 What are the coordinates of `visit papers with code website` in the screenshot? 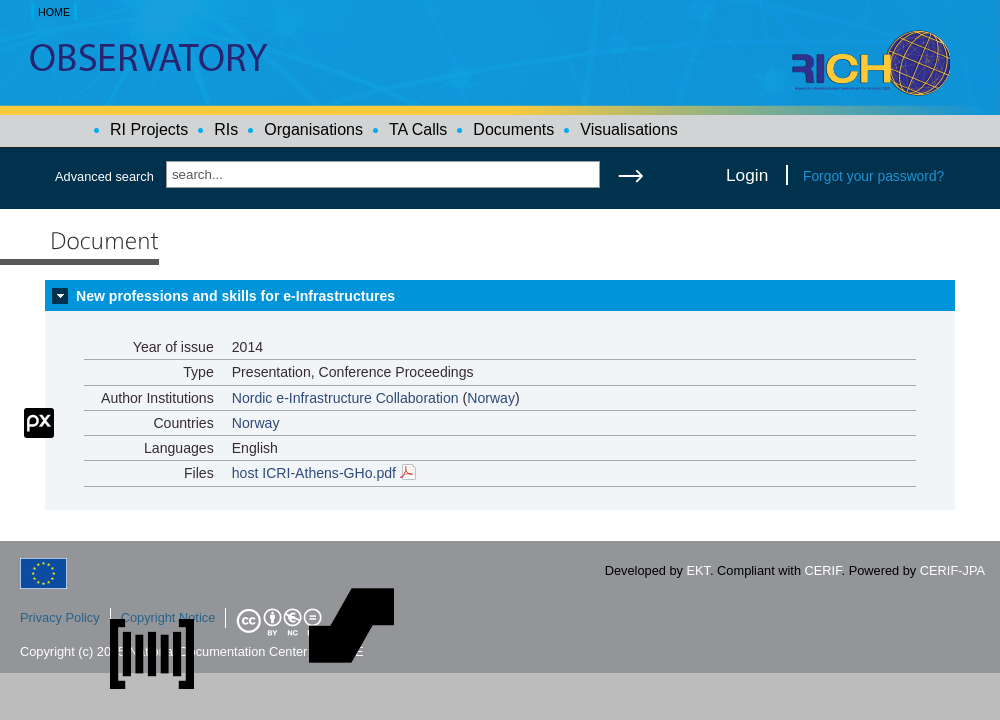 It's located at (152, 654).